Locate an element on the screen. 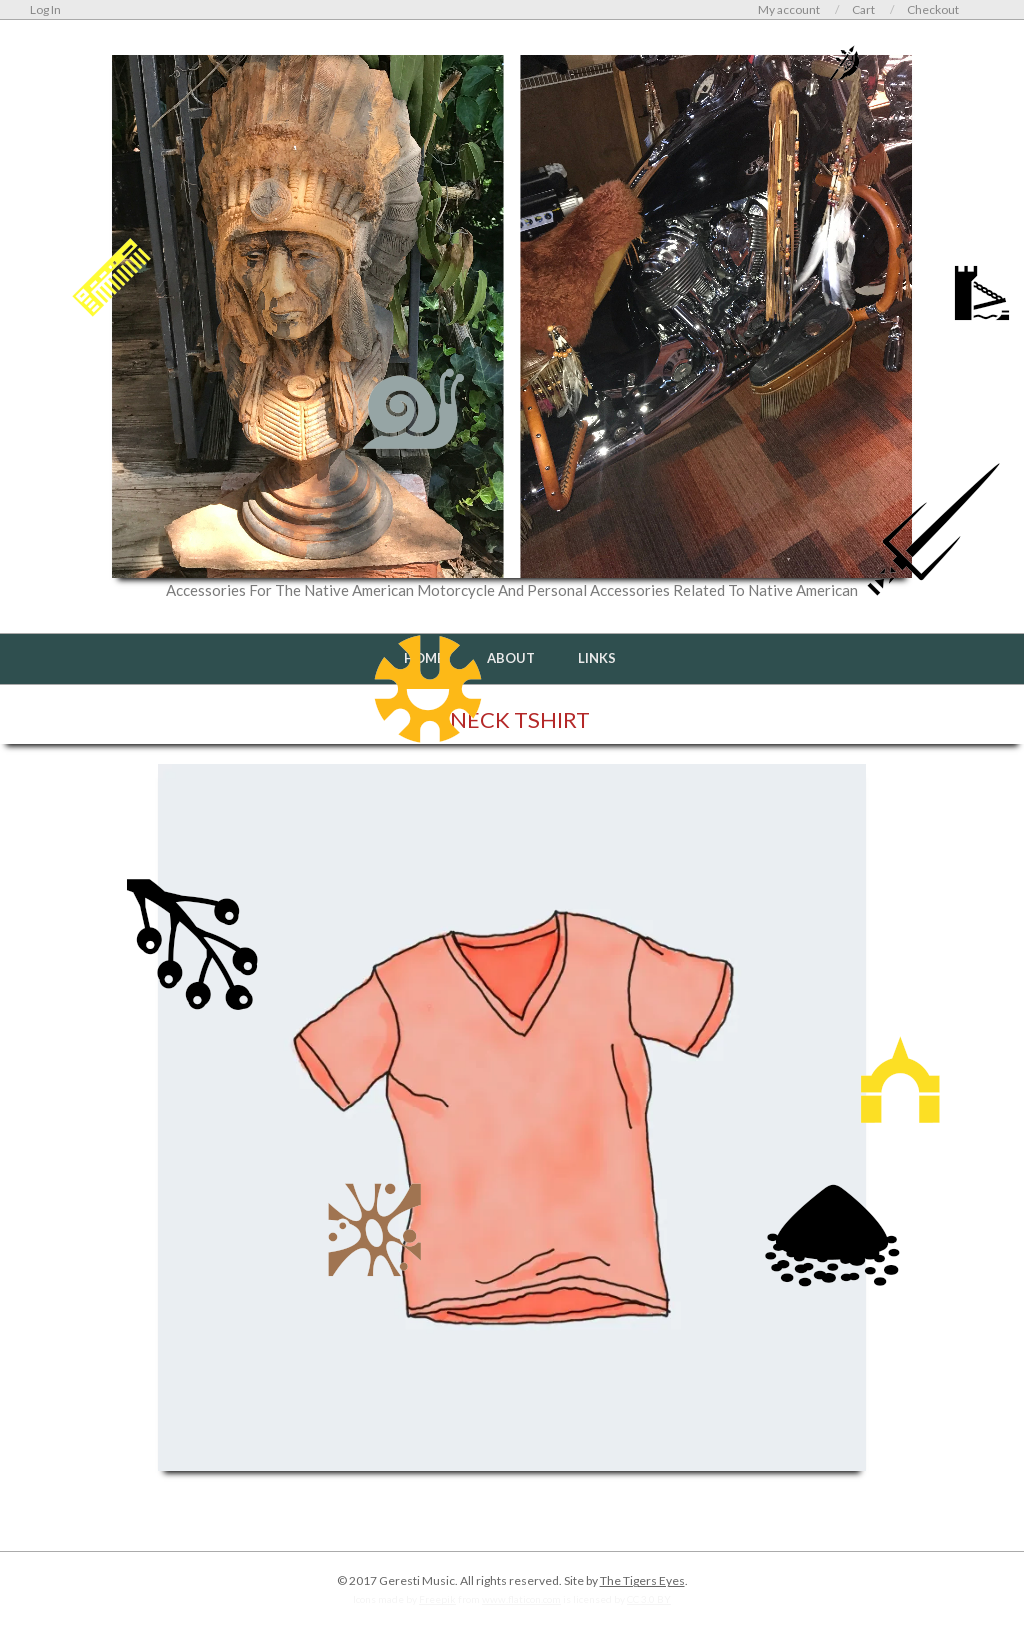  indicates powder or granular material in inventory is located at coordinates (832, 1236).